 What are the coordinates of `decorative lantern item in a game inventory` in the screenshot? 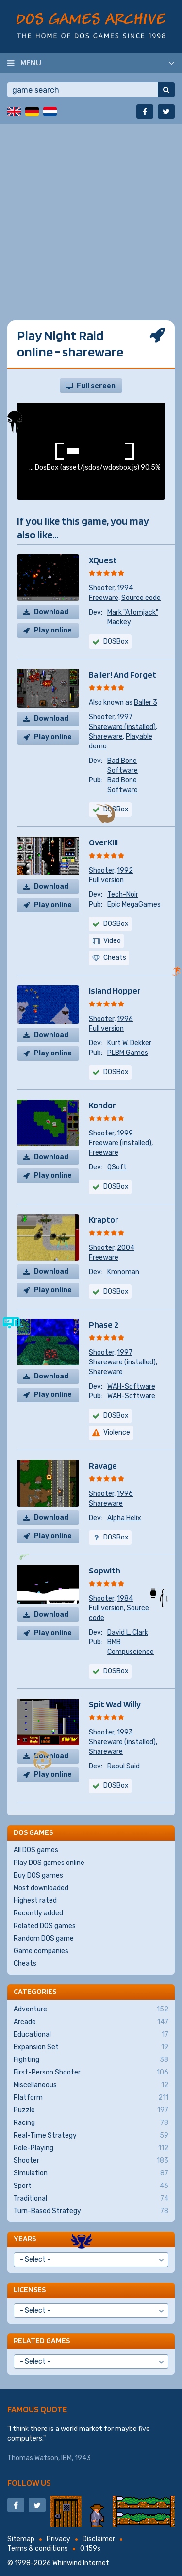 It's located at (159, 1598).